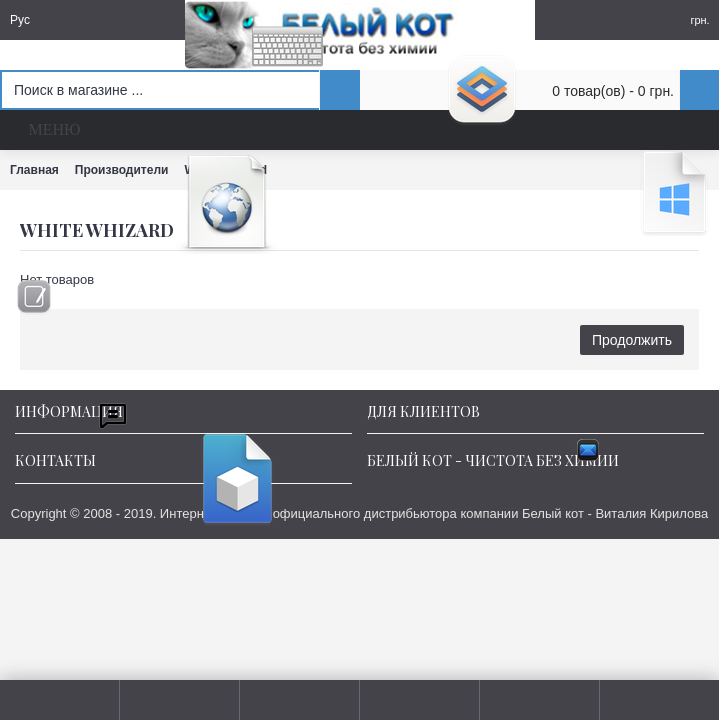 The height and width of the screenshot is (720, 719). I want to click on open chat or messaging, so click(113, 414).